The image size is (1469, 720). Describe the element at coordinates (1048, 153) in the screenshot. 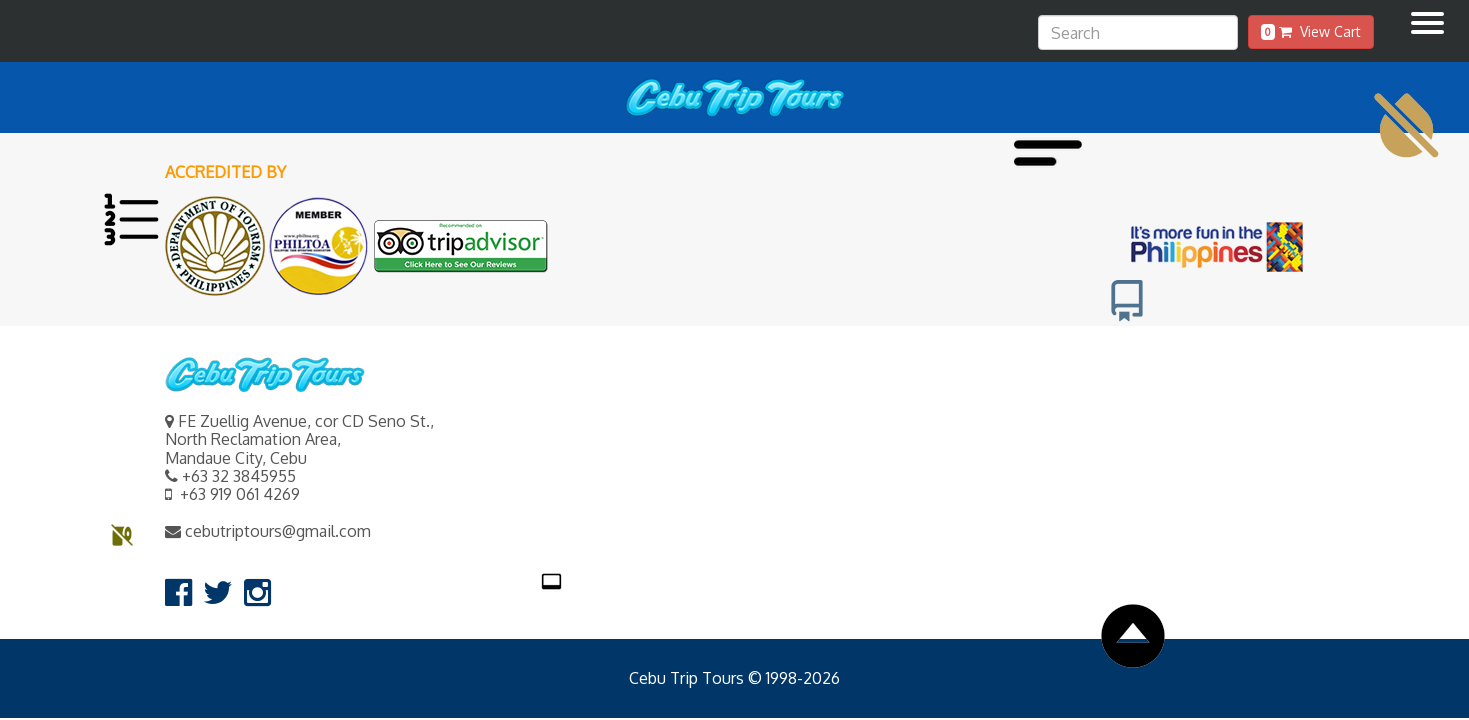

I see `indicates a short text input field` at that location.